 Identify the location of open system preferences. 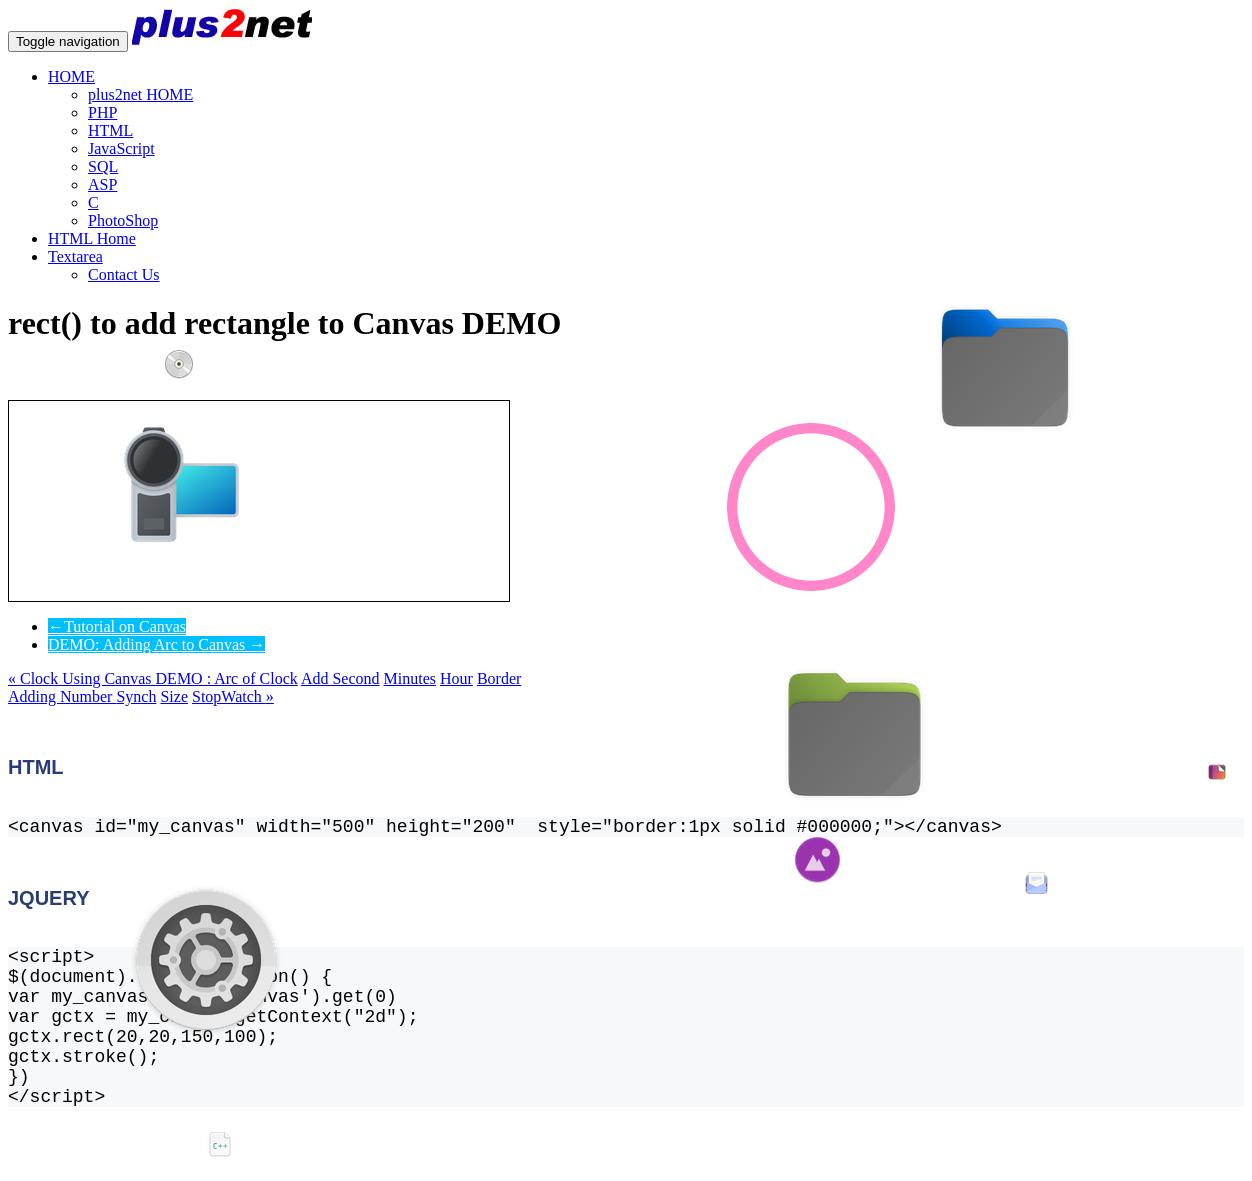
(206, 960).